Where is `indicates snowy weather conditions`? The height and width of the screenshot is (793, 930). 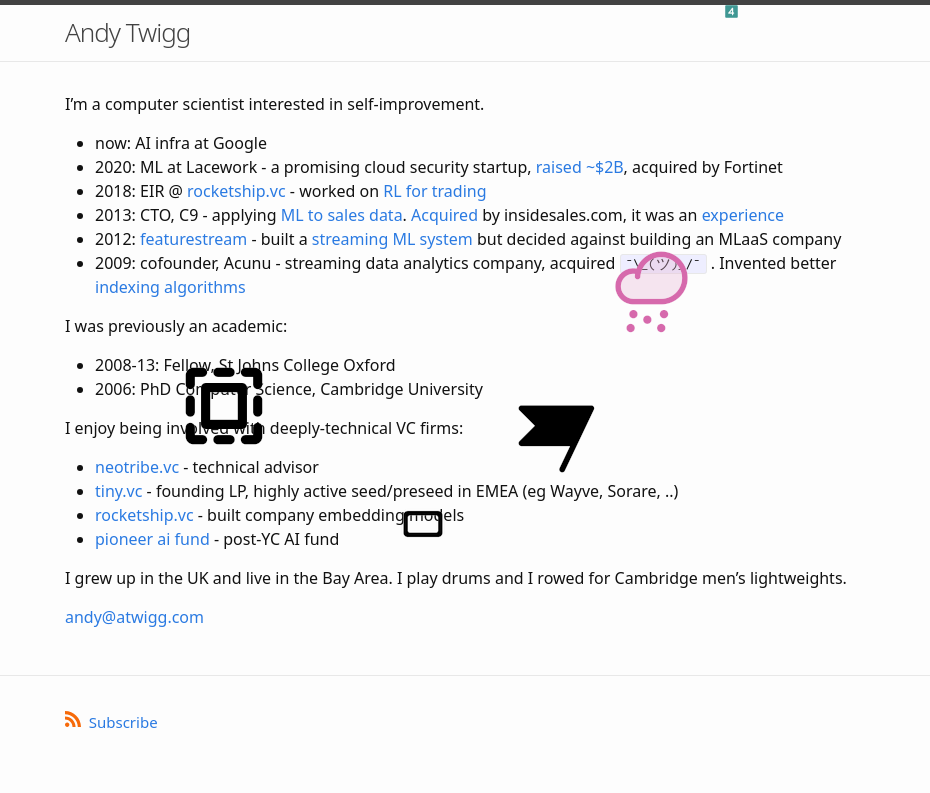
indicates snowy weather conditions is located at coordinates (651, 290).